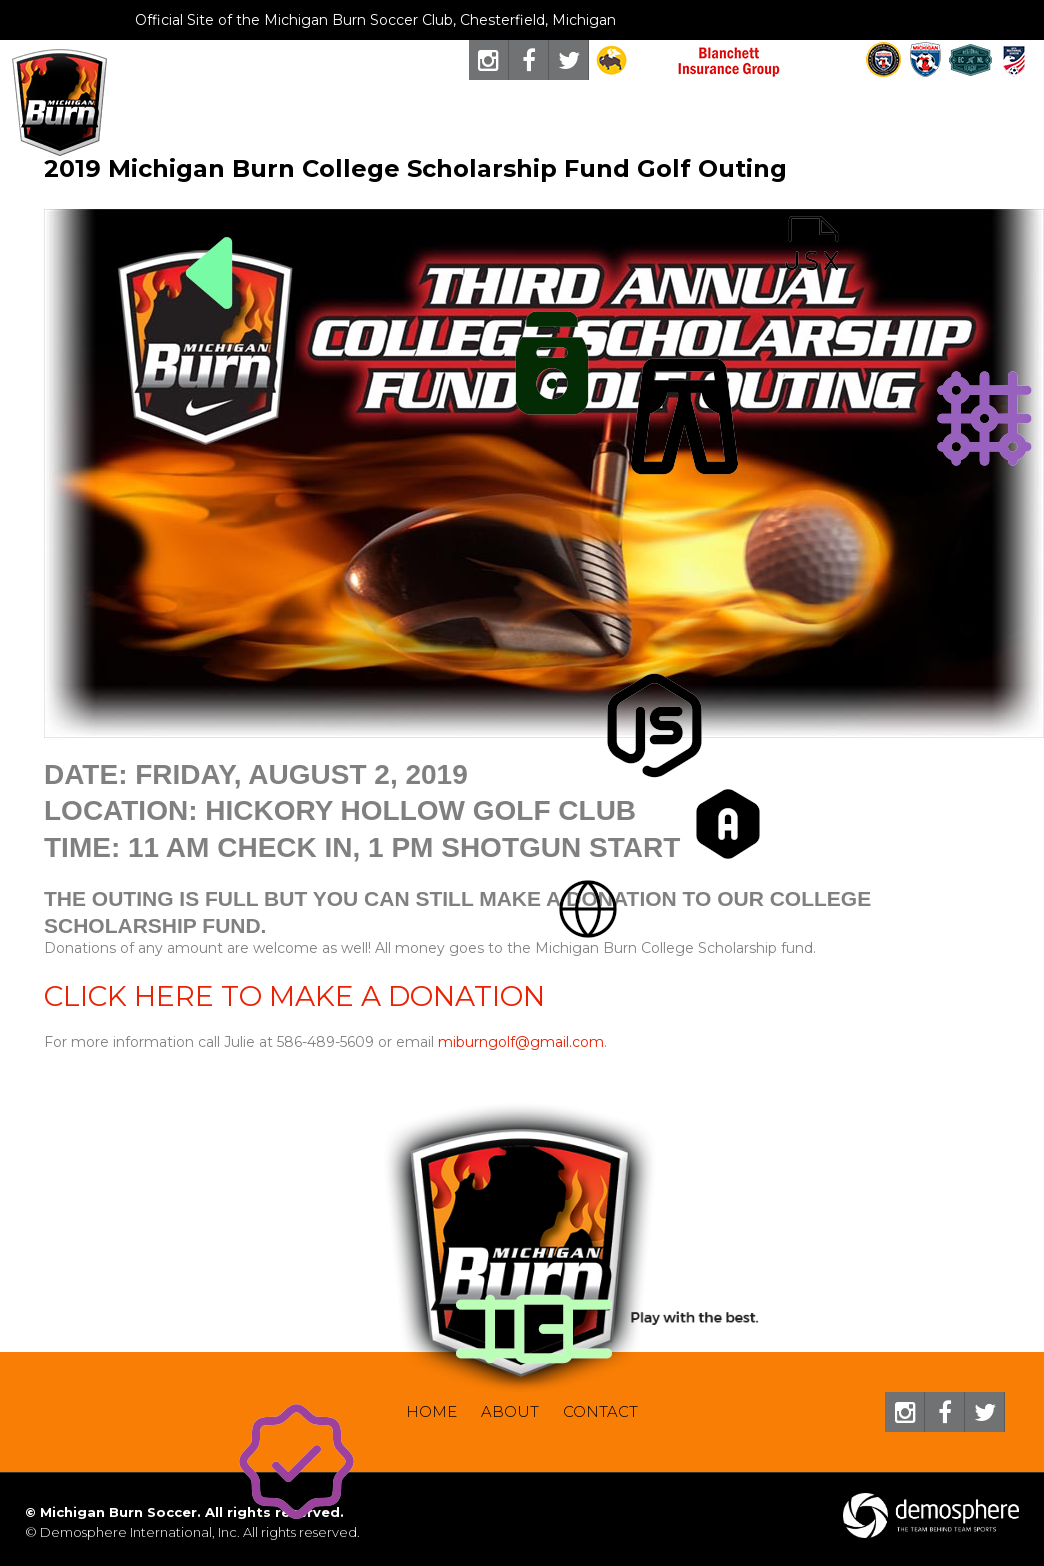 The width and height of the screenshot is (1044, 1566). What do you see at coordinates (588, 909) in the screenshot?
I see `switch to global or worldwide view` at bounding box center [588, 909].